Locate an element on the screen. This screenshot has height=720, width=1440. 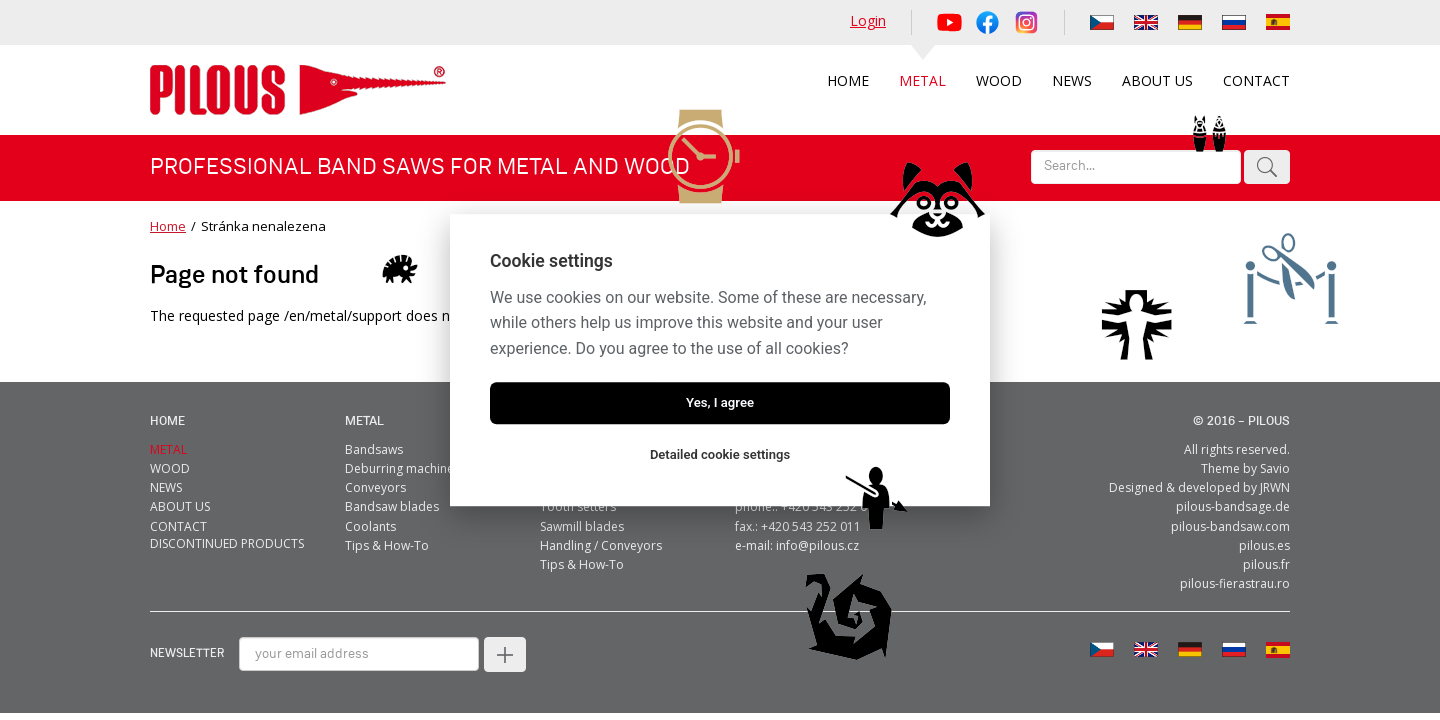
raccoon character or mascot avatar is located at coordinates (937, 199).